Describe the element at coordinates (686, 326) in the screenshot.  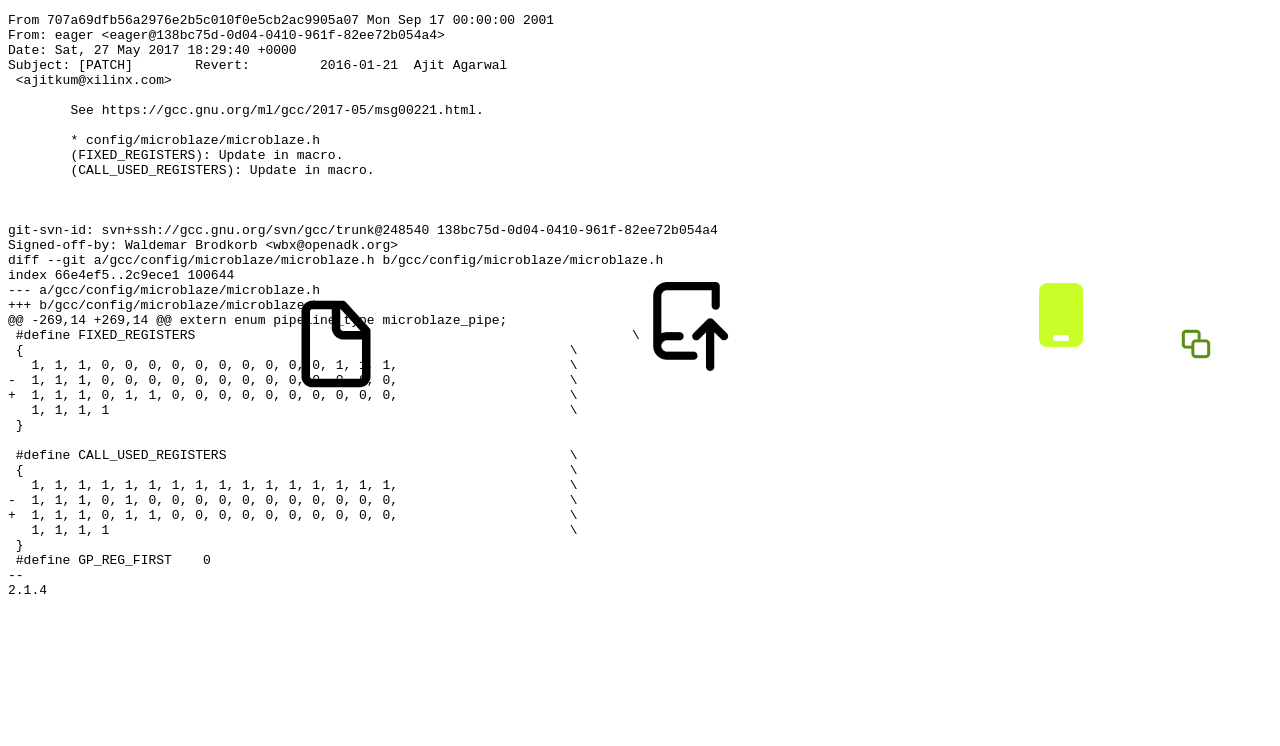
I see `push code to a repository` at that location.